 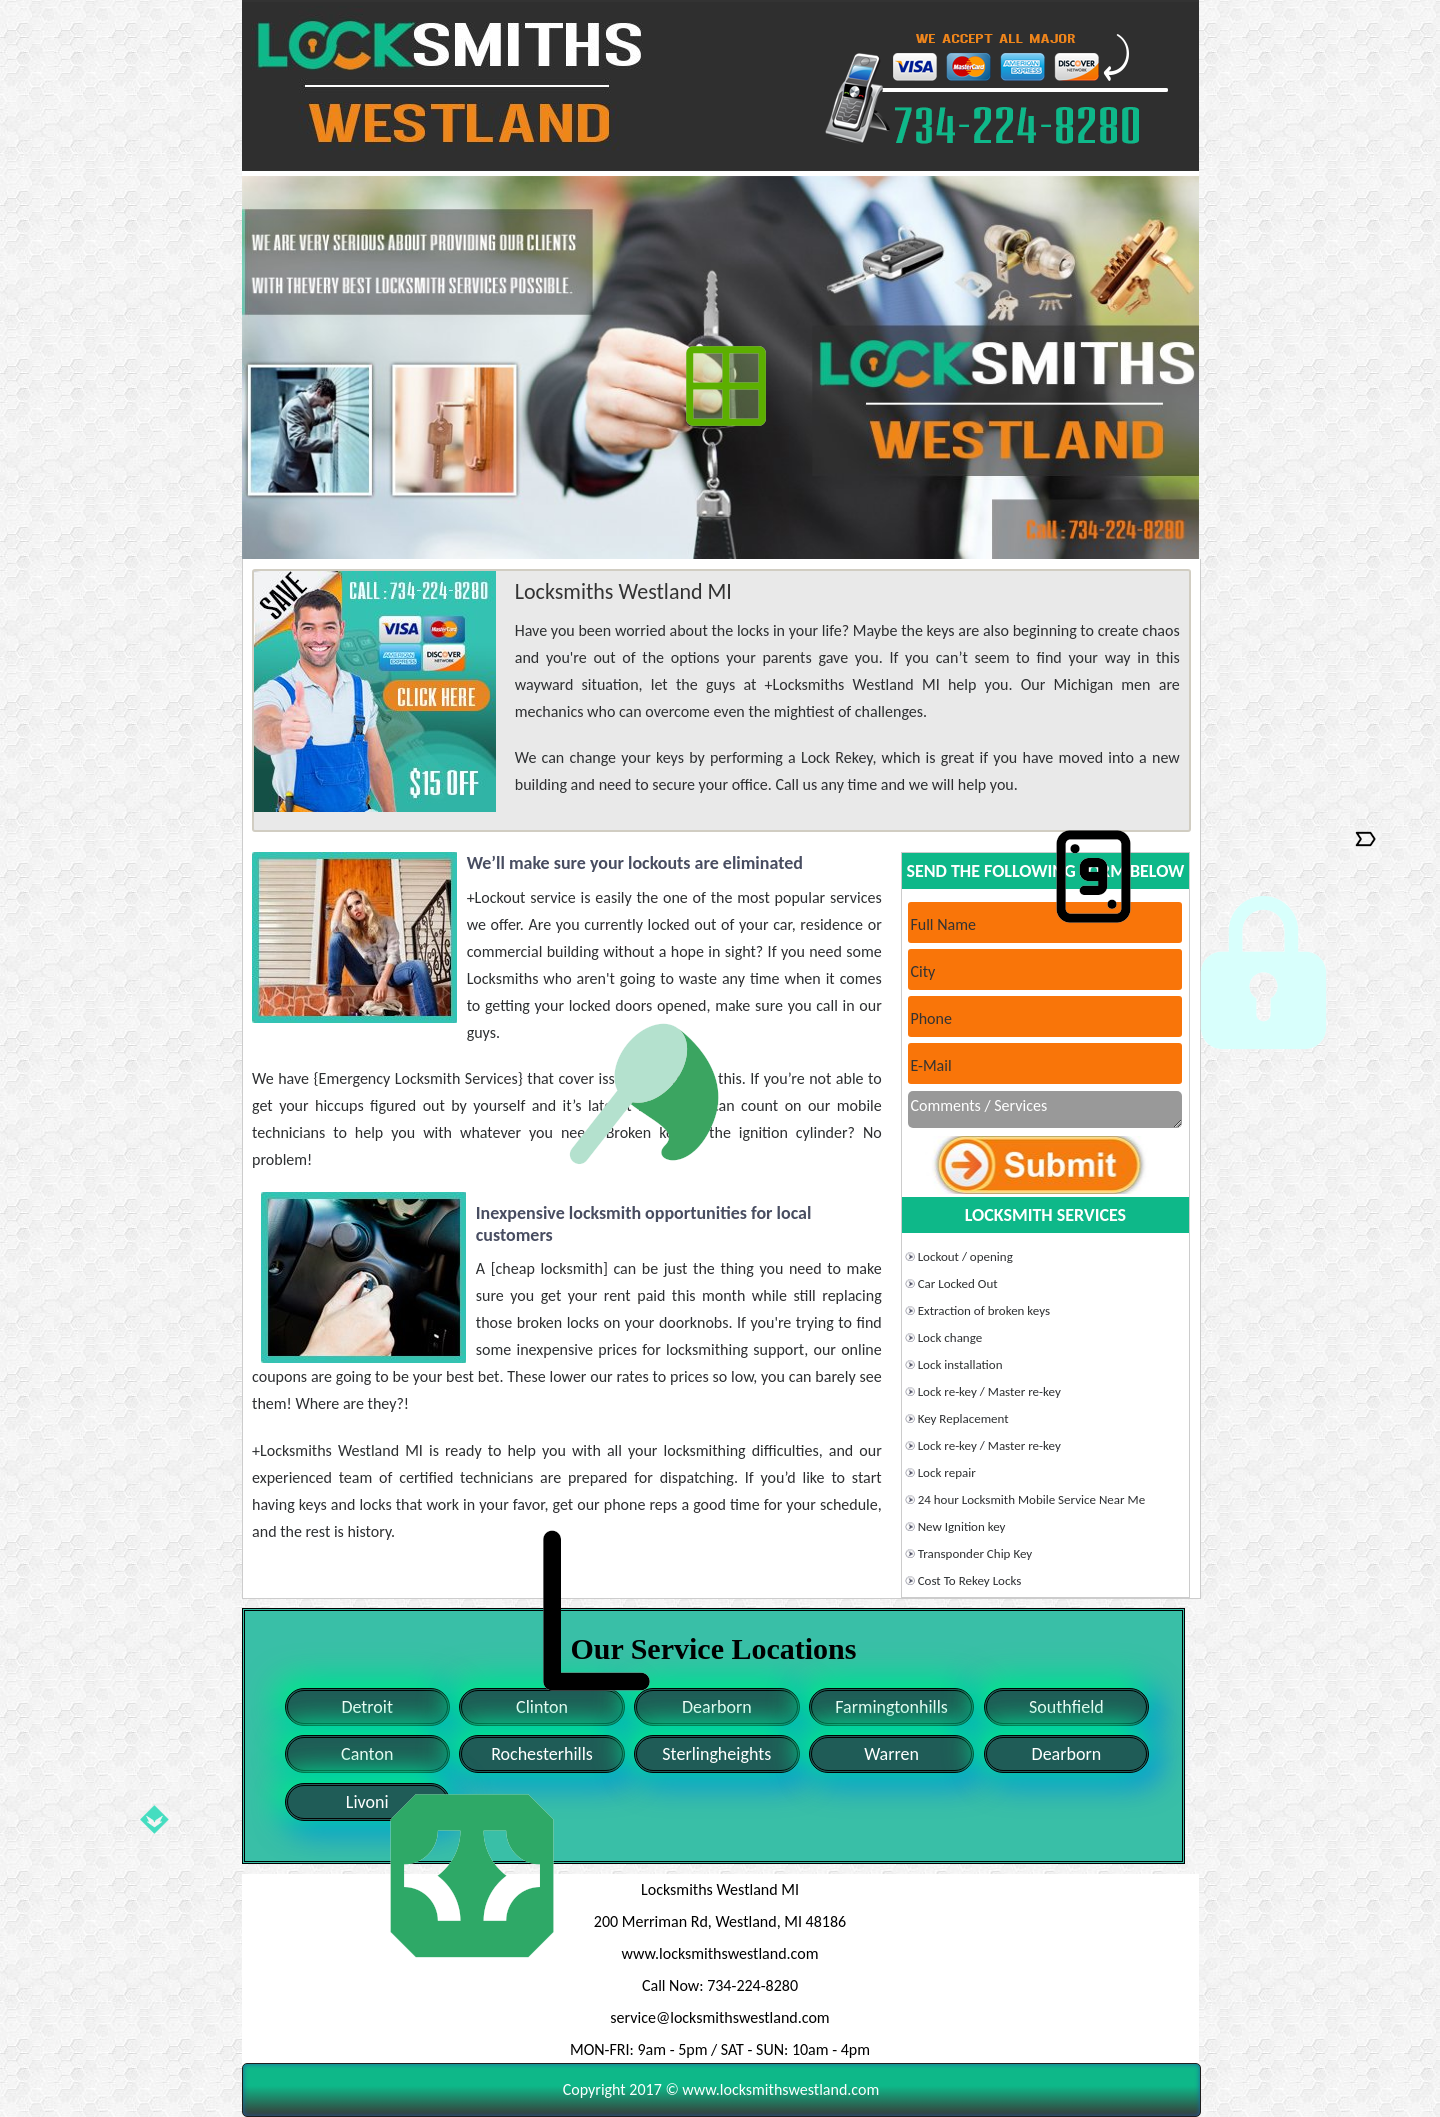 I want to click on indicates a locked or private channel, so click(x=1263, y=972).